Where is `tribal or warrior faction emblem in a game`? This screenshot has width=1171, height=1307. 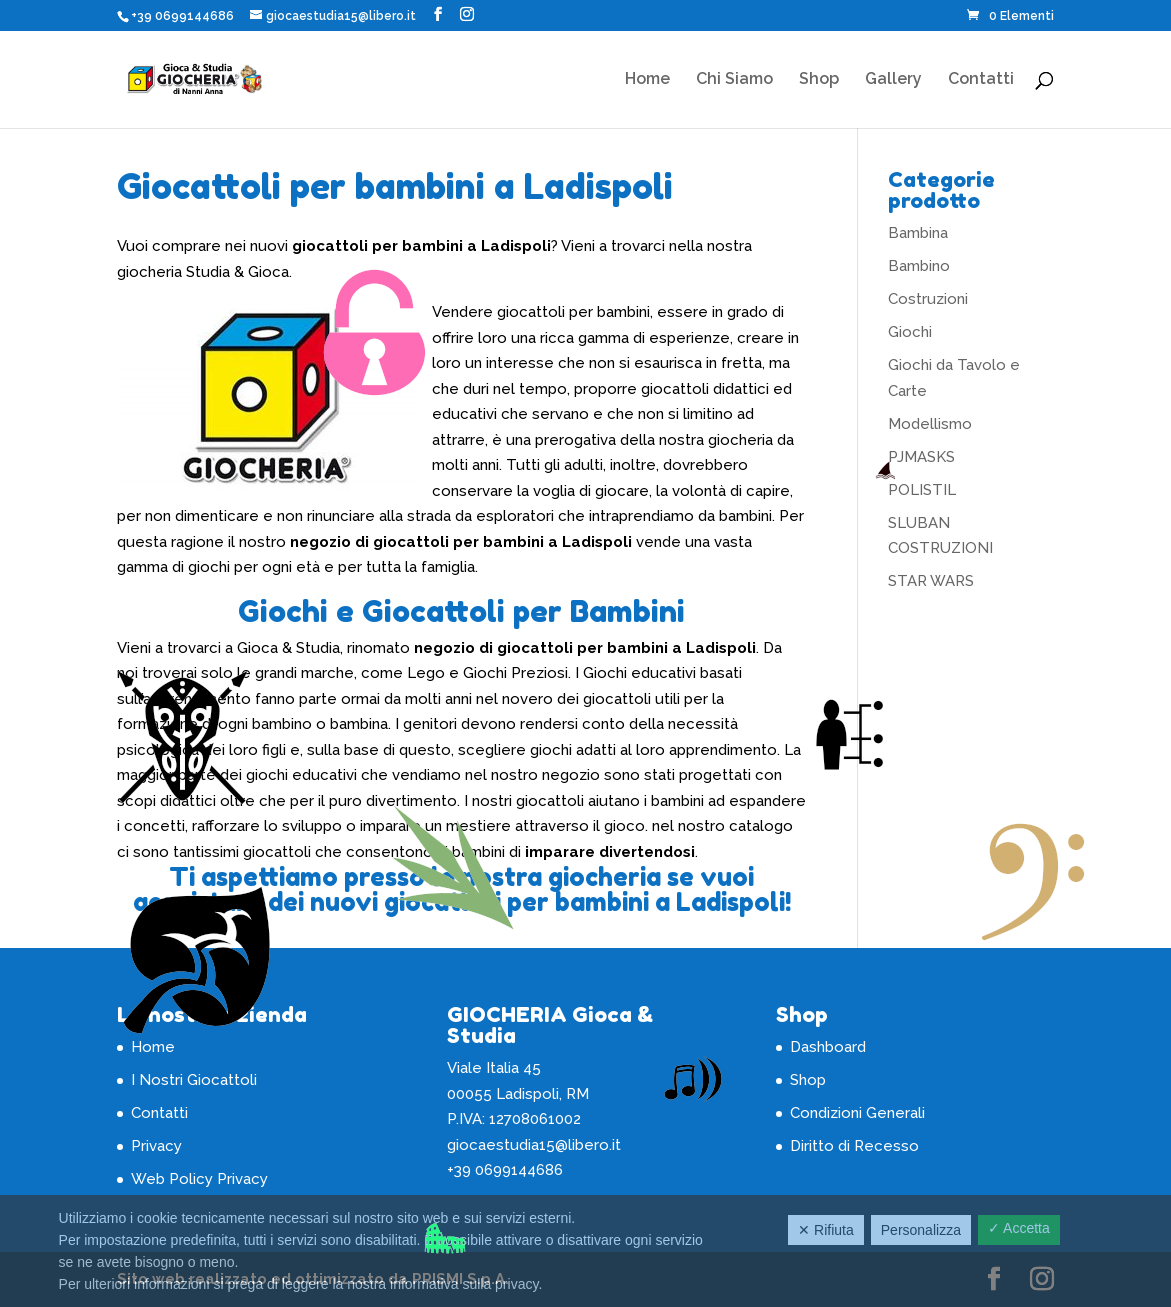 tribal or warrior faction emblem in a game is located at coordinates (182, 737).